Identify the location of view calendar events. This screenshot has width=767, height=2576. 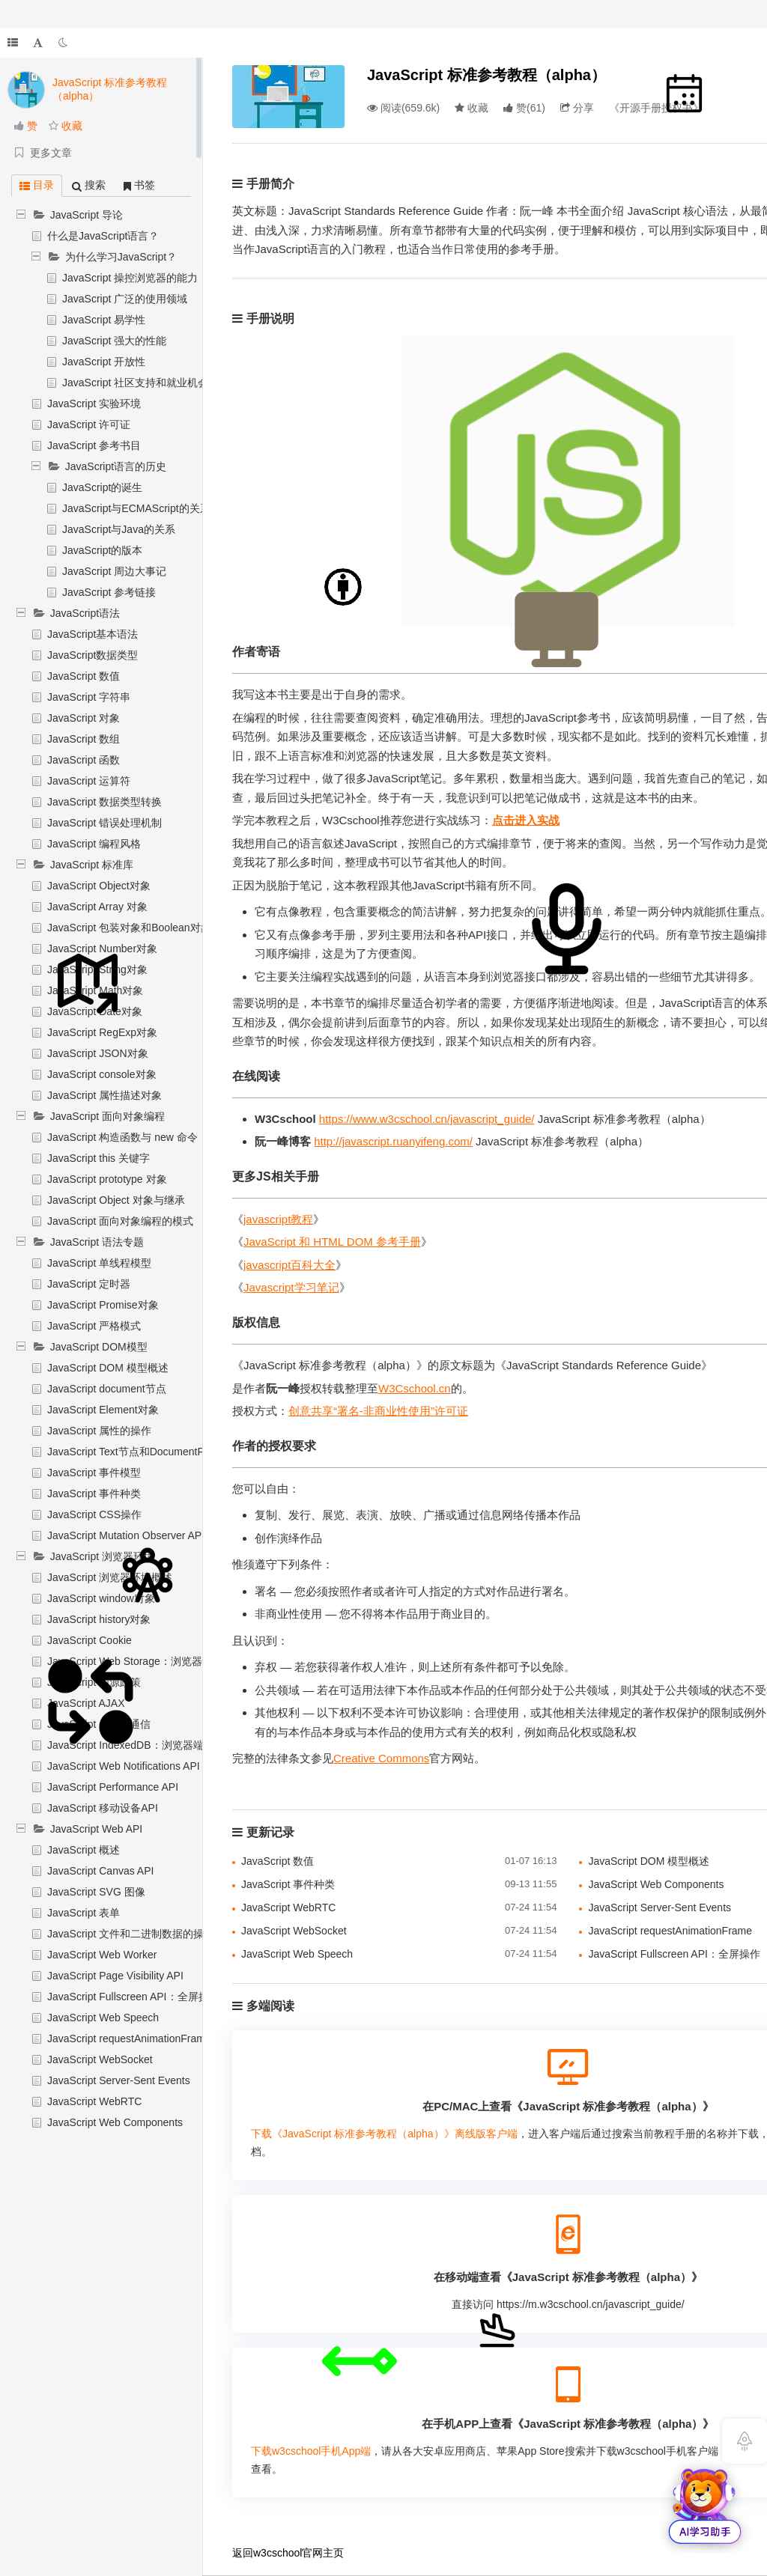
(684, 94).